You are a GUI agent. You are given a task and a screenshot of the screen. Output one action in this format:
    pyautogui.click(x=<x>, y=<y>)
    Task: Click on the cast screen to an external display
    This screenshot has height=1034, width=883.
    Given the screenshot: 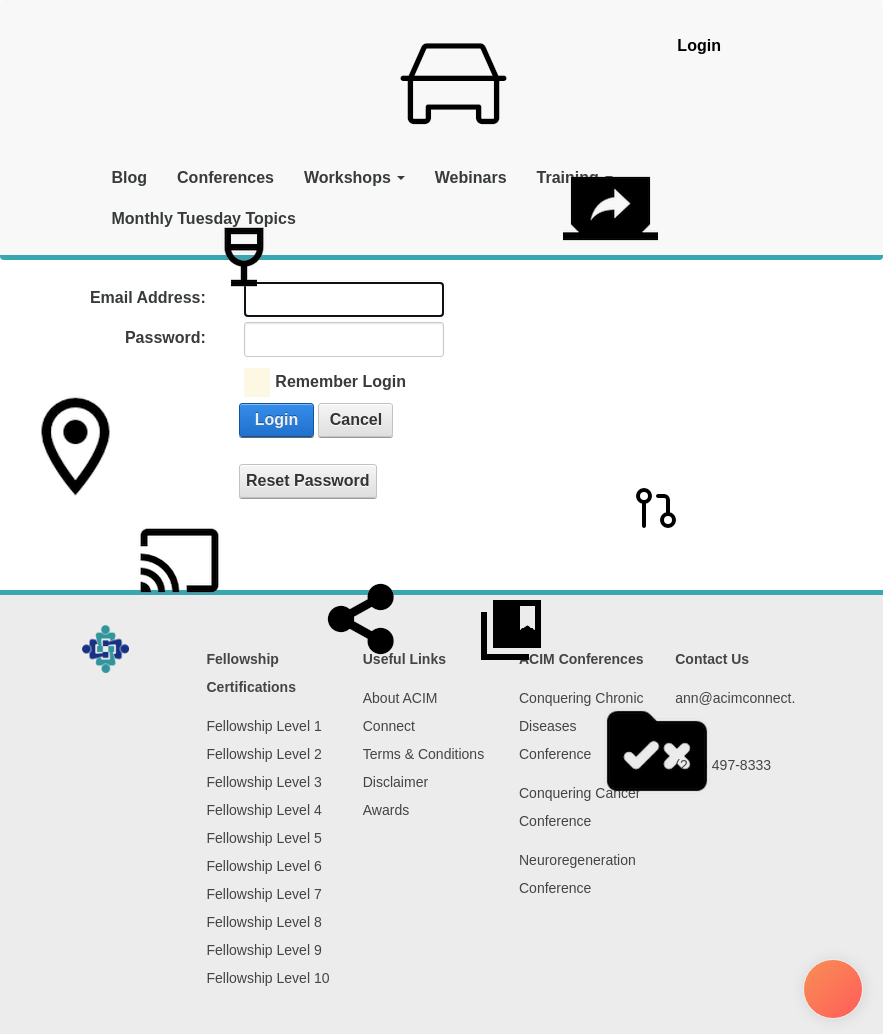 What is the action you would take?
    pyautogui.click(x=179, y=560)
    